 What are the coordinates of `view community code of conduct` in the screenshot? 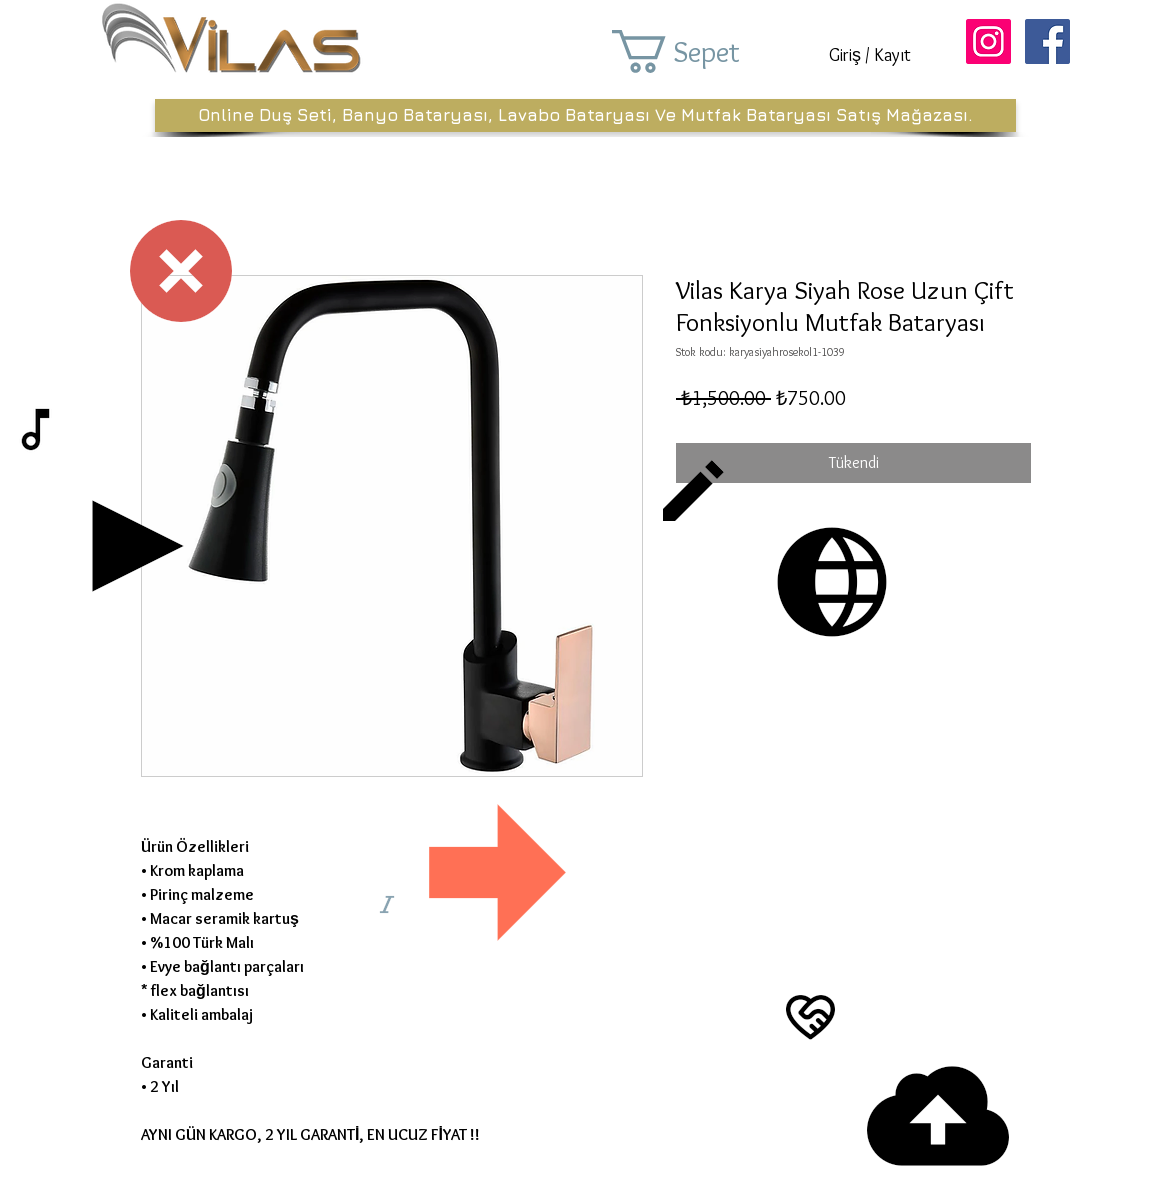 It's located at (810, 1016).